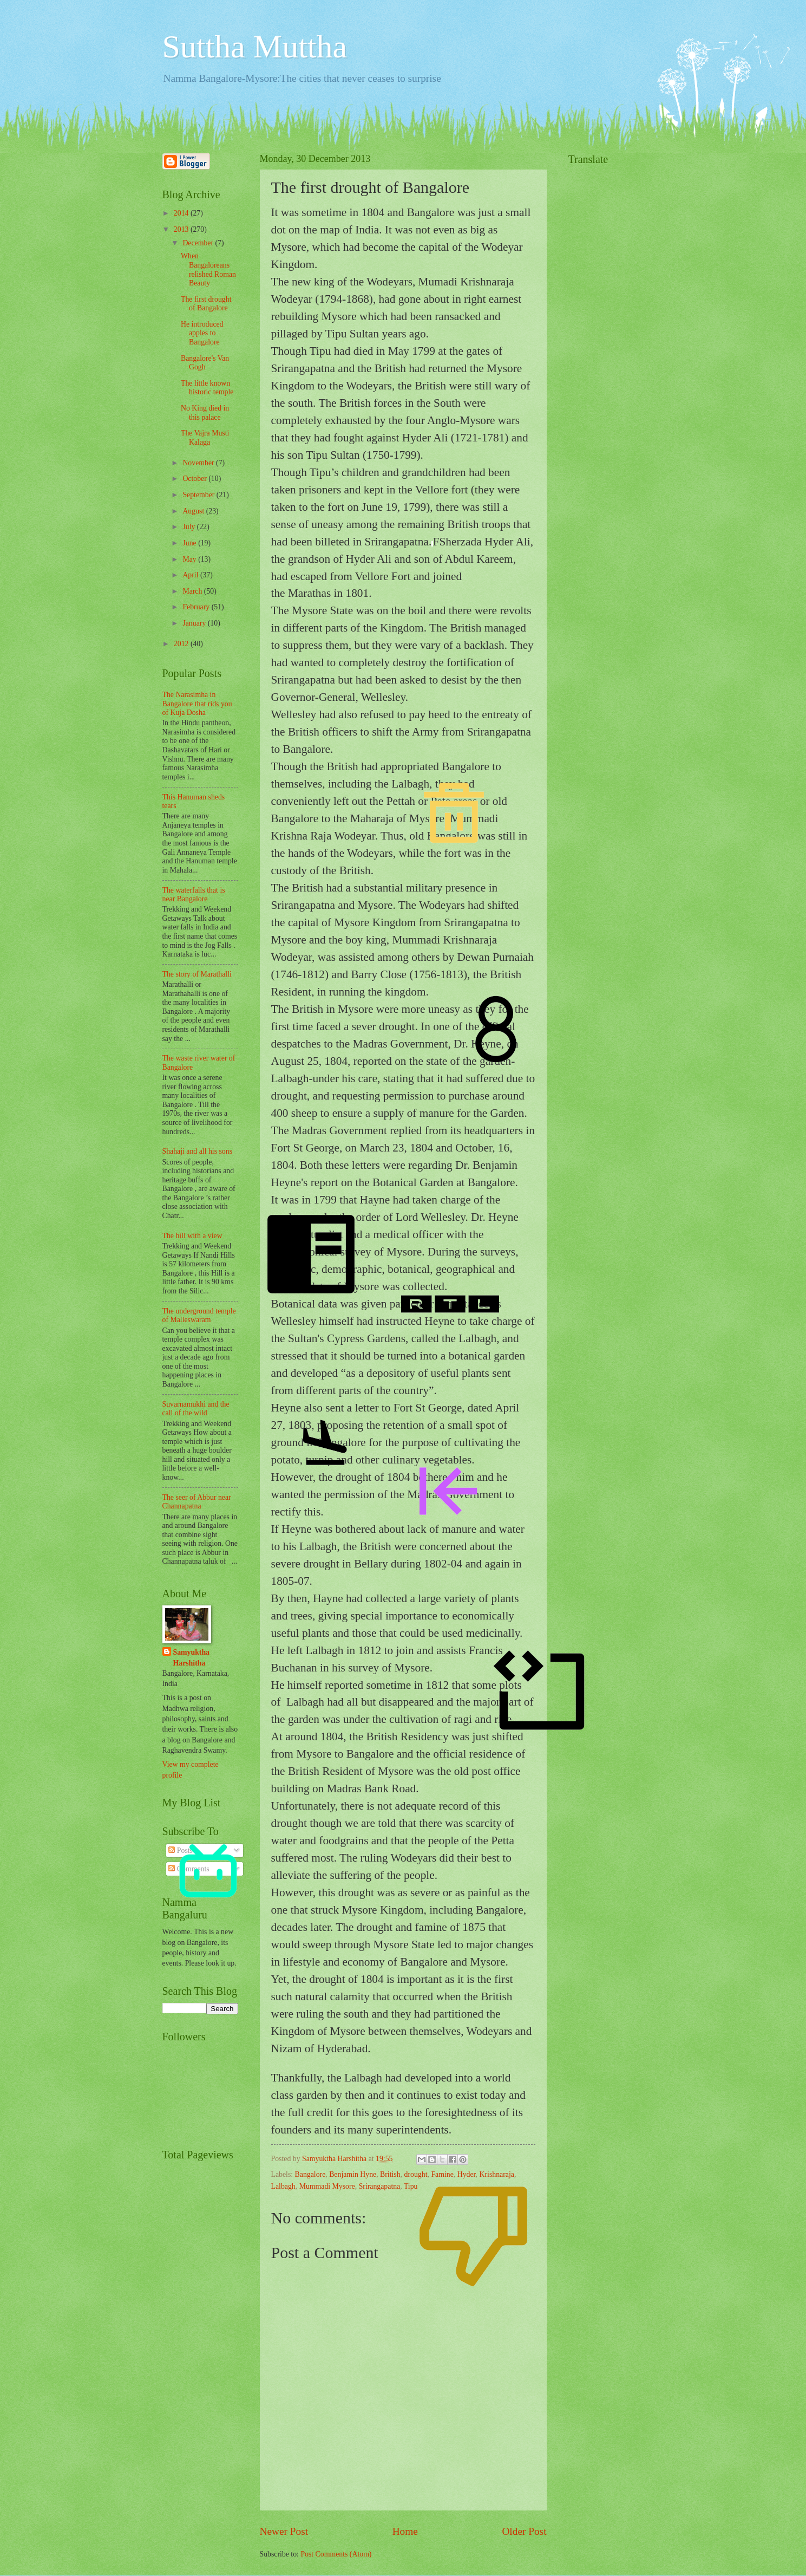 The image size is (806, 2576). Describe the element at coordinates (473, 2230) in the screenshot. I see `dislike or downvote content` at that location.